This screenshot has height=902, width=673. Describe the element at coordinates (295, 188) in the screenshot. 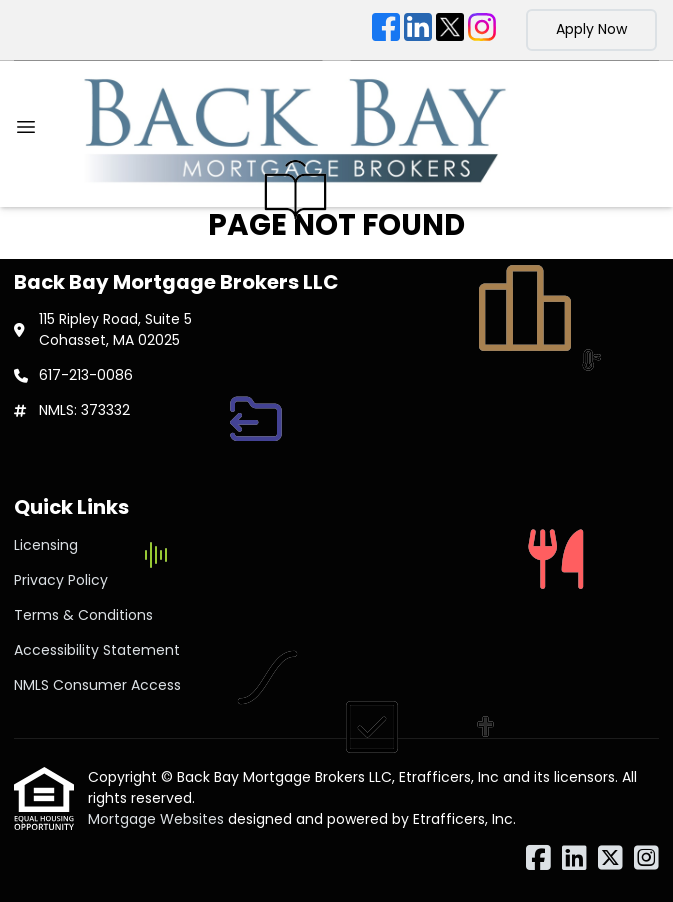

I see `view user profile or contact details` at that location.